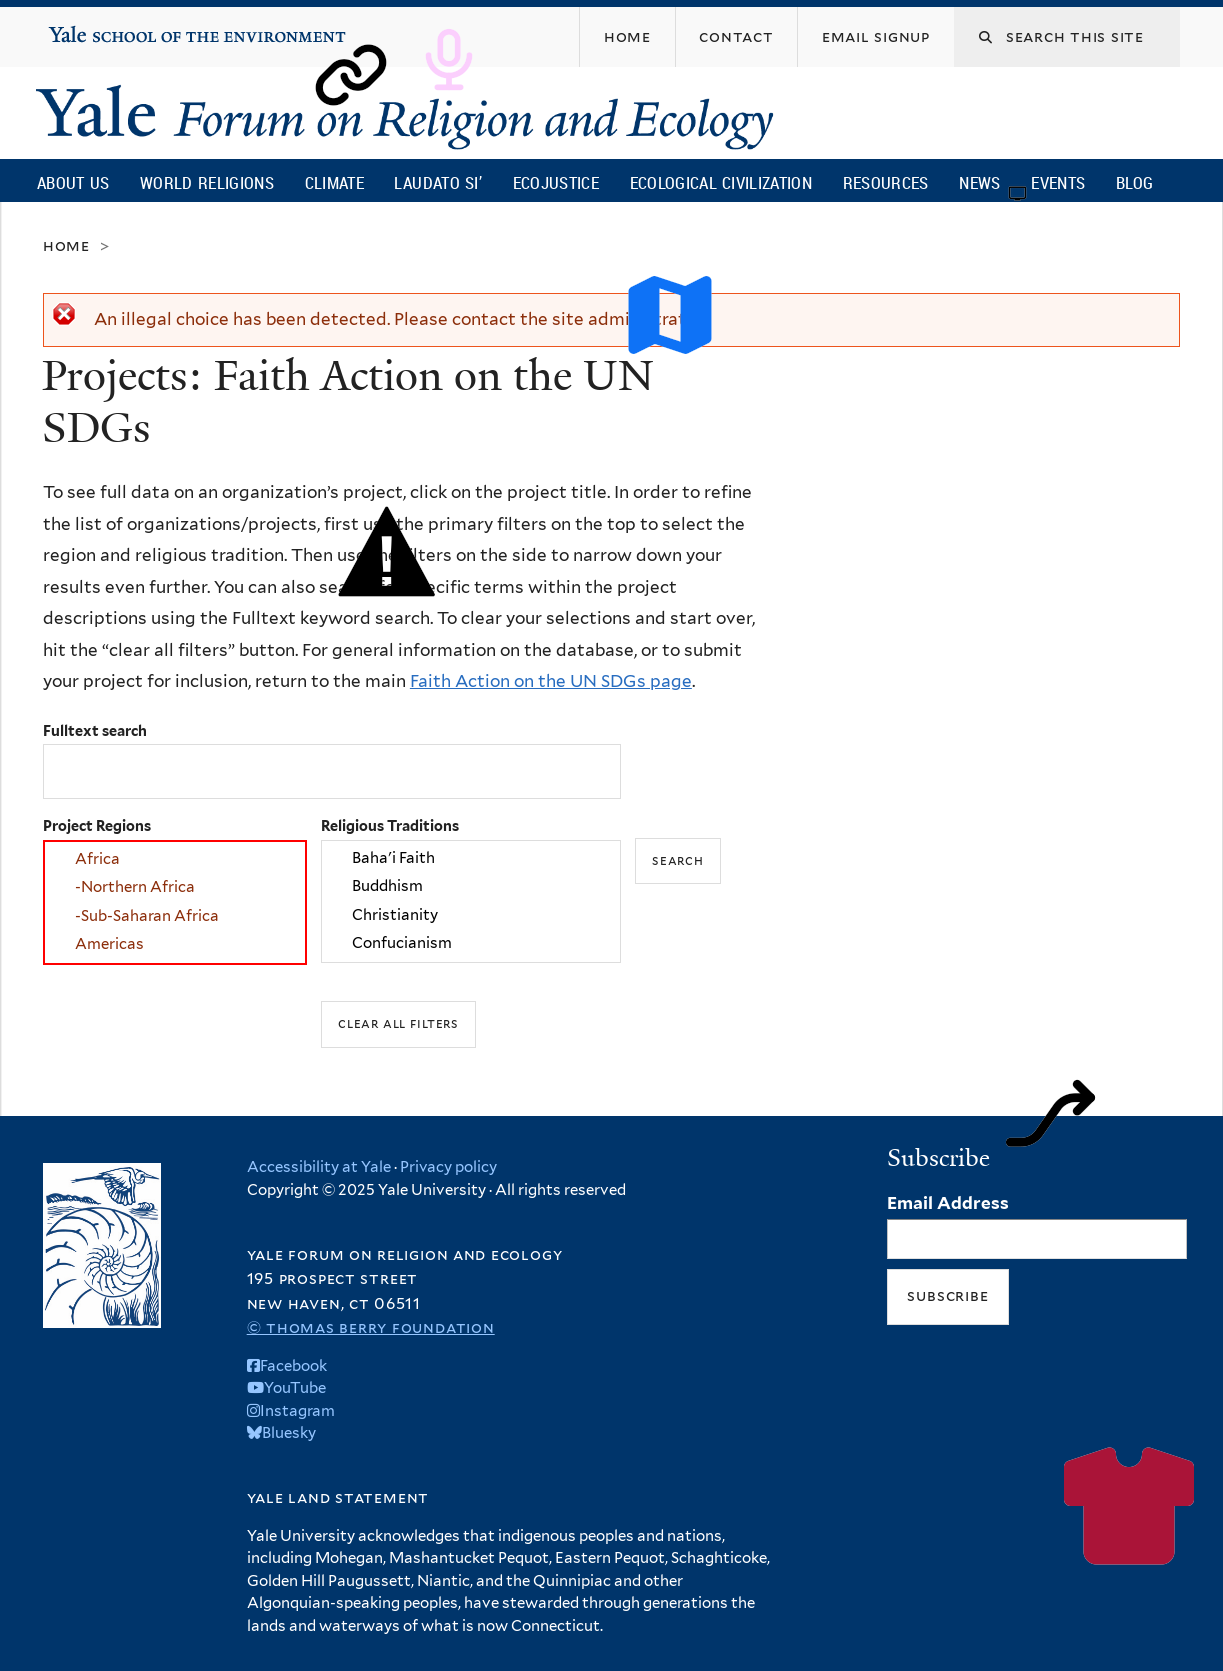  I want to click on browse clothing or apparel items, so click(1129, 1506).